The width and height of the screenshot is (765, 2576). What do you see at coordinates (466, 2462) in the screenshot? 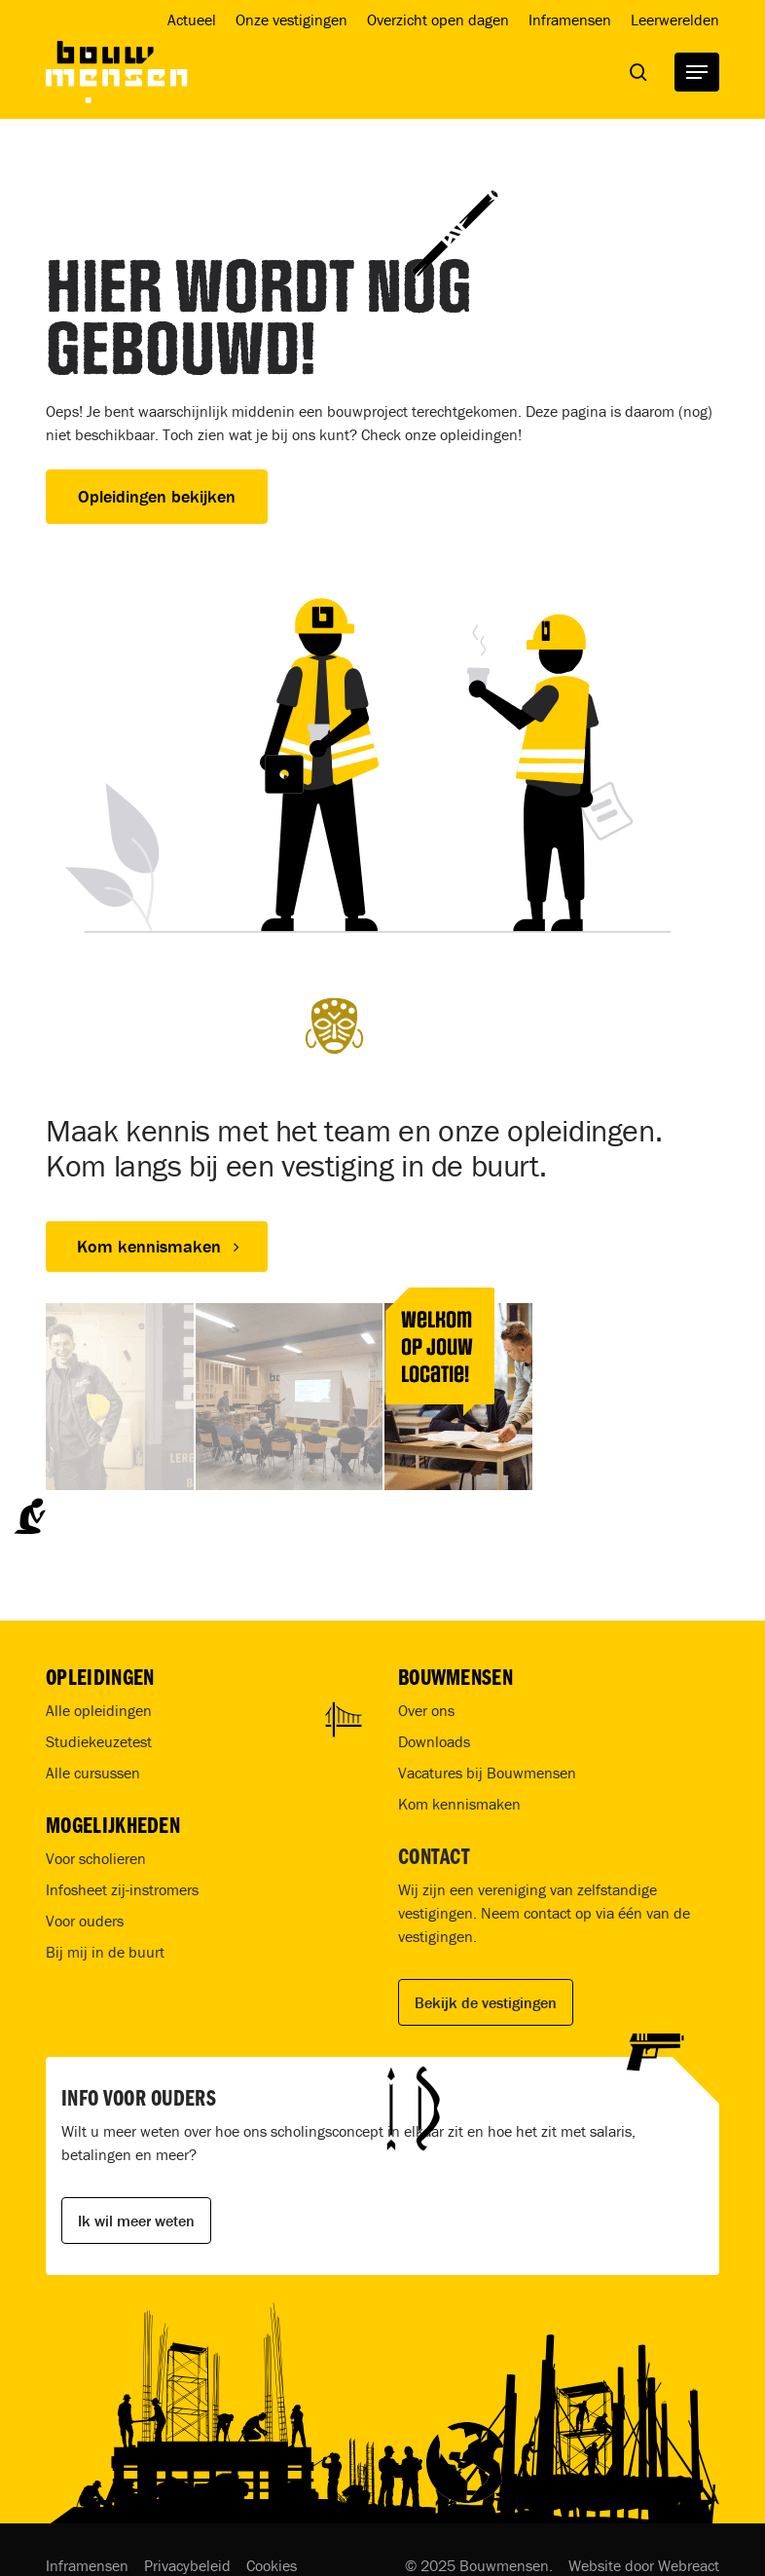
I see `switch to global or worldwide view` at bounding box center [466, 2462].